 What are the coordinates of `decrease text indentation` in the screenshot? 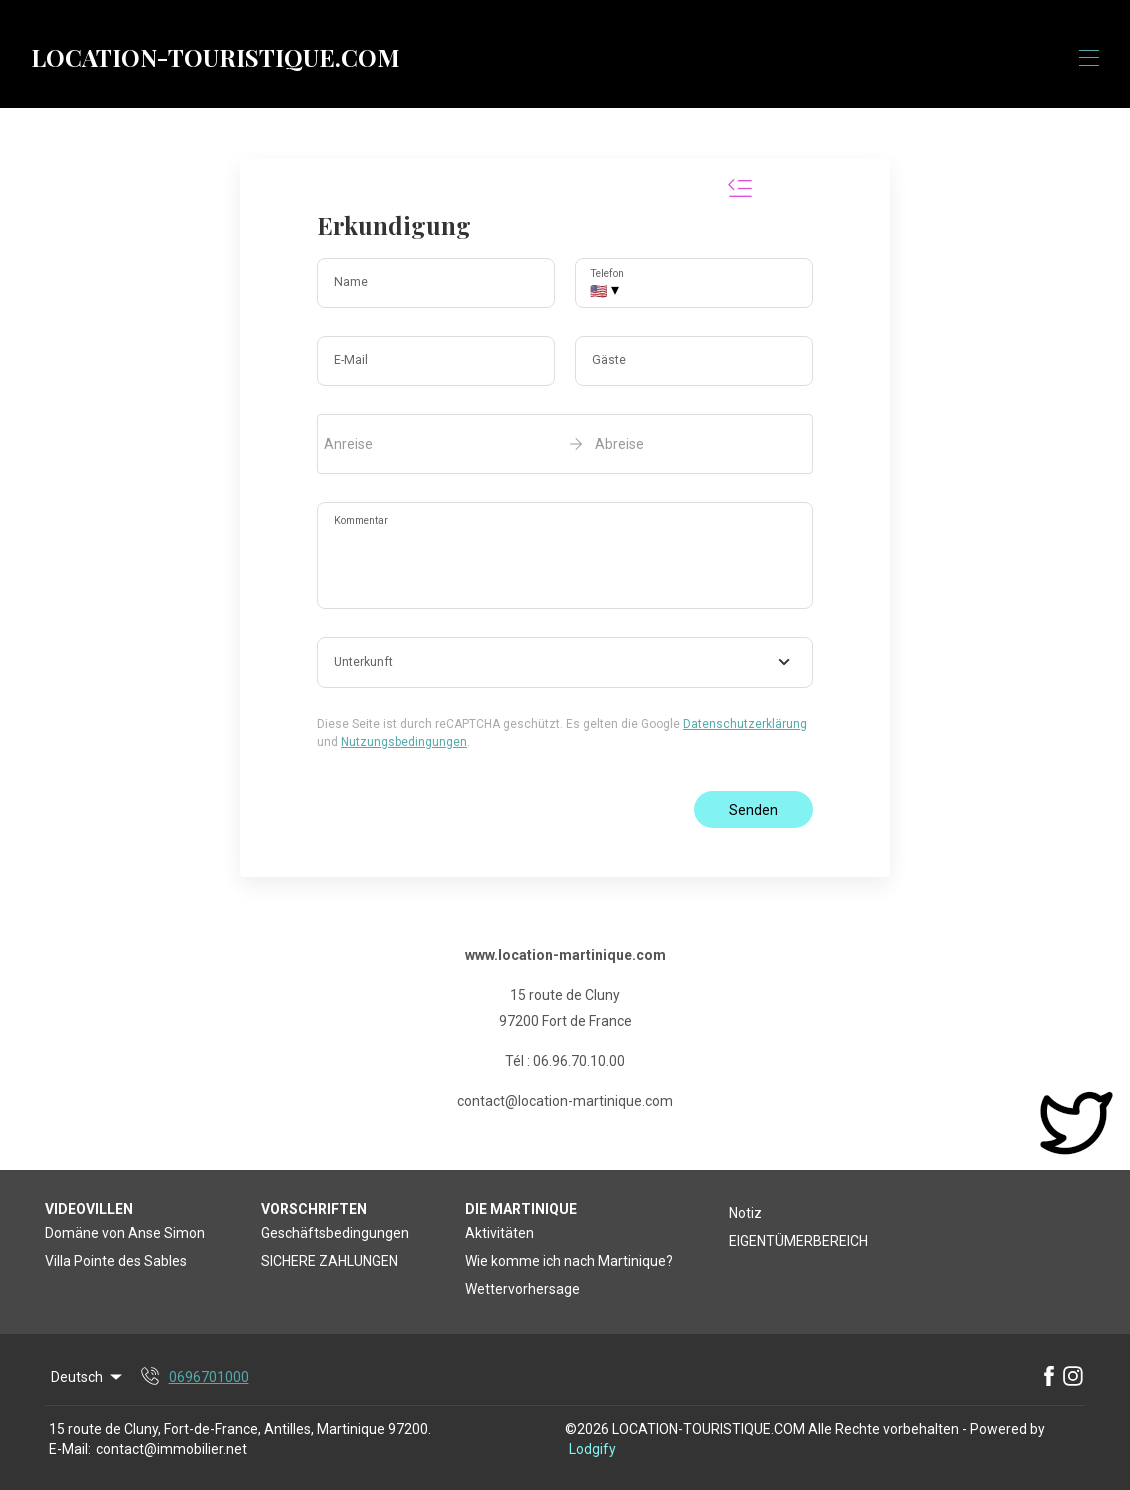 It's located at (740, 188).